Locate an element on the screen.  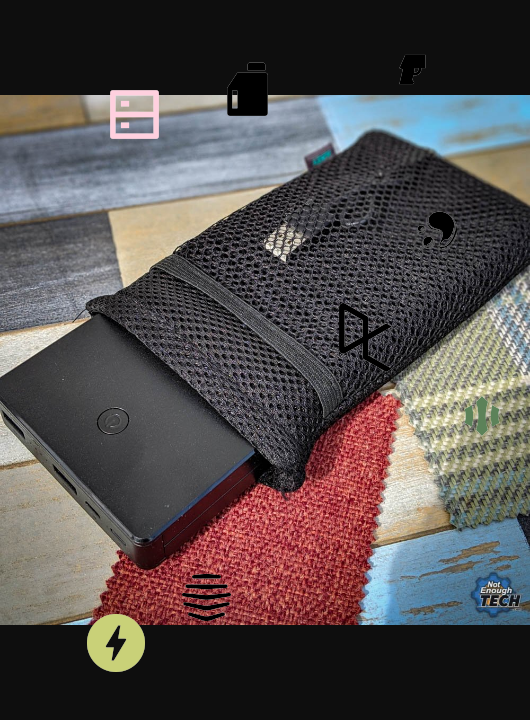
mercurial version control system logo is located at coordinates (437, 231).